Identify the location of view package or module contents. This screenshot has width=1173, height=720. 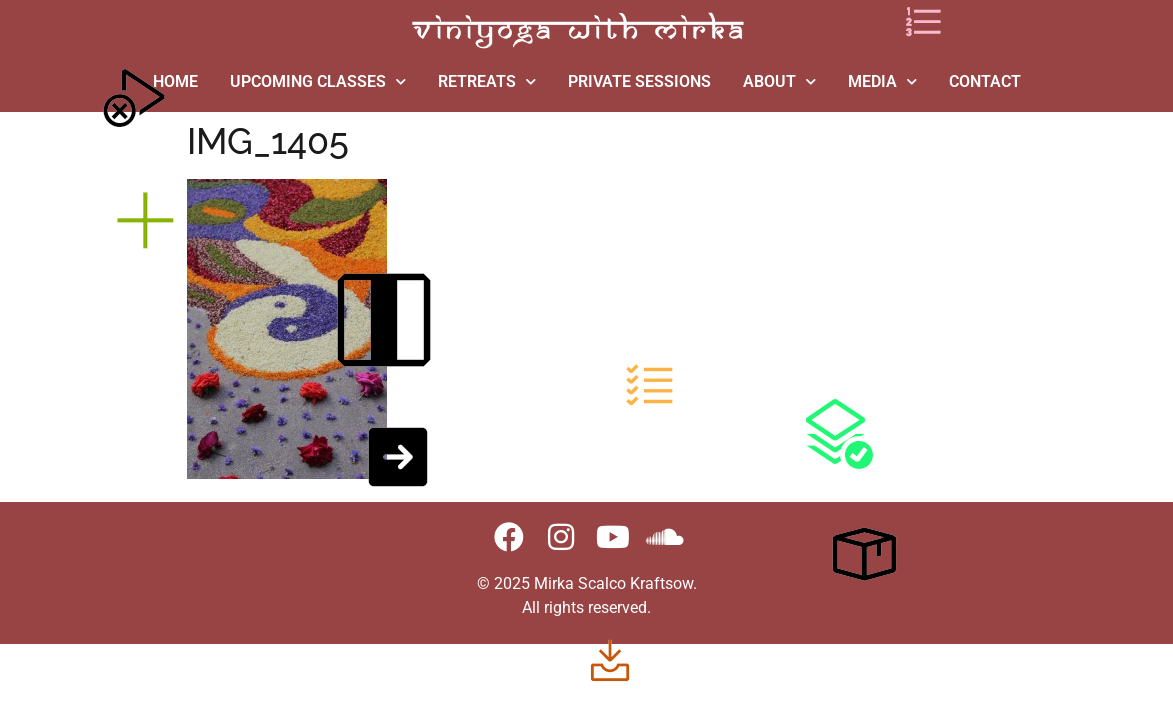
(862, 552).